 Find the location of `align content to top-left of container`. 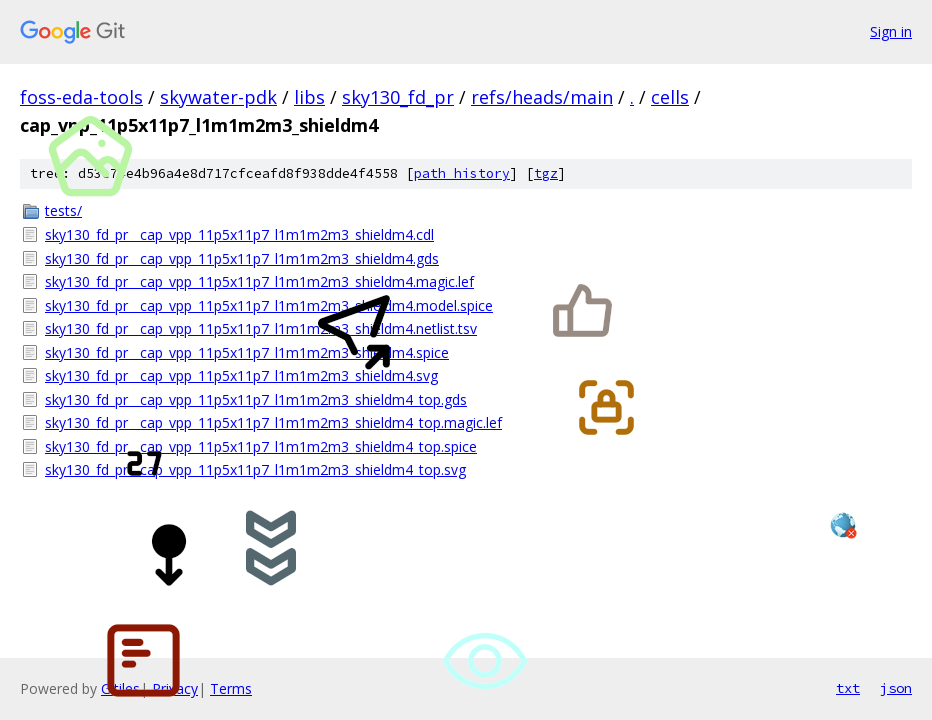

align content to top-left of container is located at coordinates (143, 660).